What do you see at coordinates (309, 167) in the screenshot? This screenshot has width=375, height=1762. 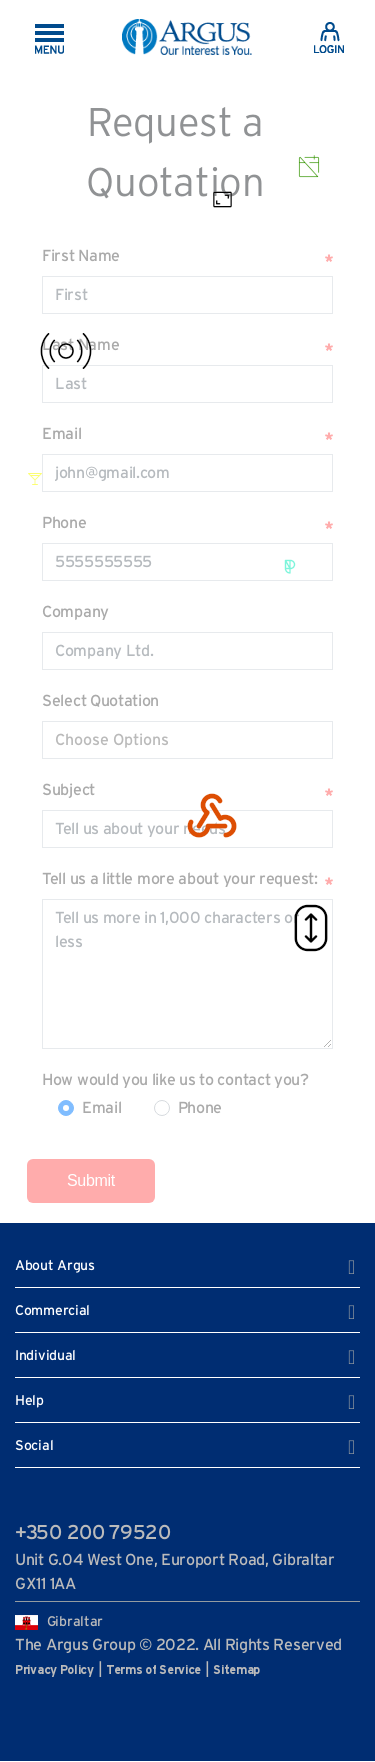 I see `disable calendar or scheduling features` at bounding box center [309, 167].